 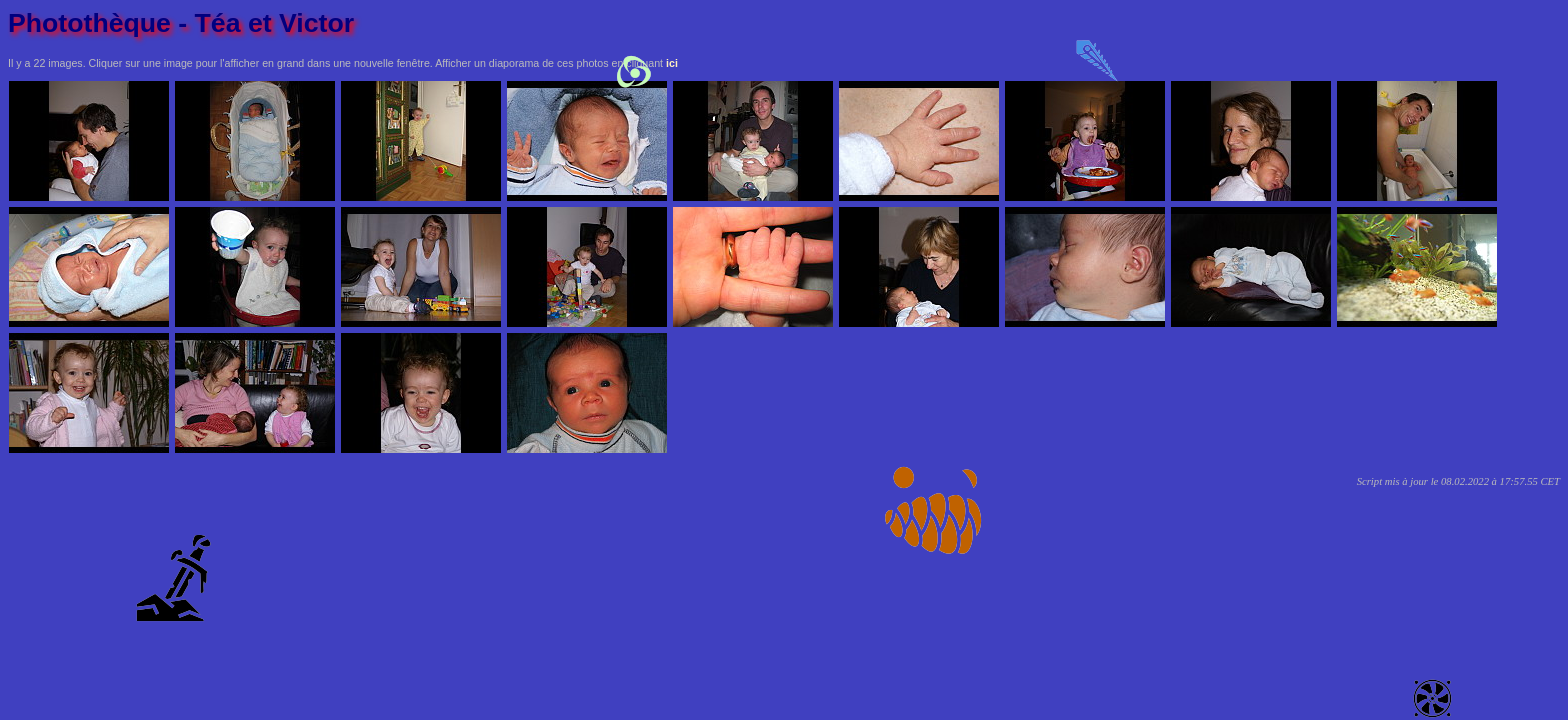 What do you see at coordinates (1432, 698) in the screenshot?
I see `access system cooling or fan settings` at bounding box center [1432, 698].